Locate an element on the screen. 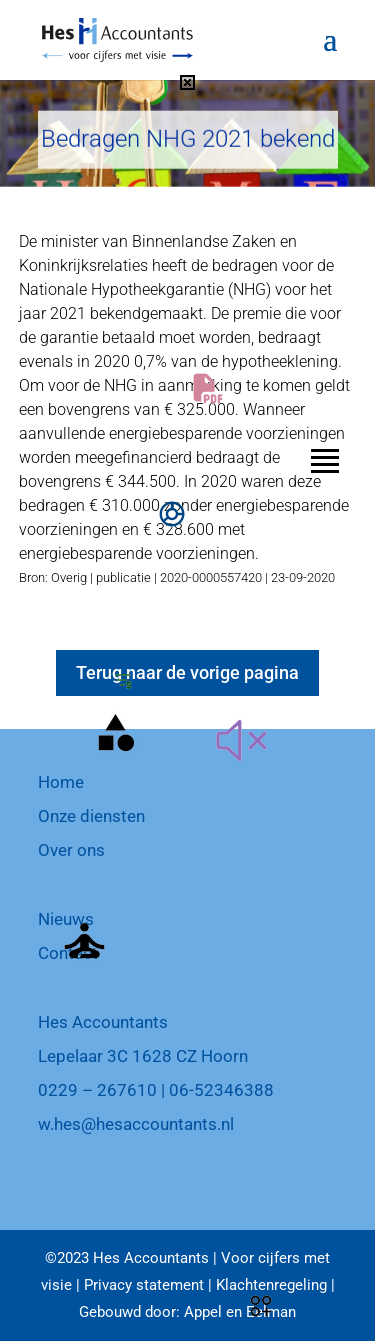 The height and width of the screenshot is (1341, 375). view content in headline or list format is located at coordinates (325, 461).